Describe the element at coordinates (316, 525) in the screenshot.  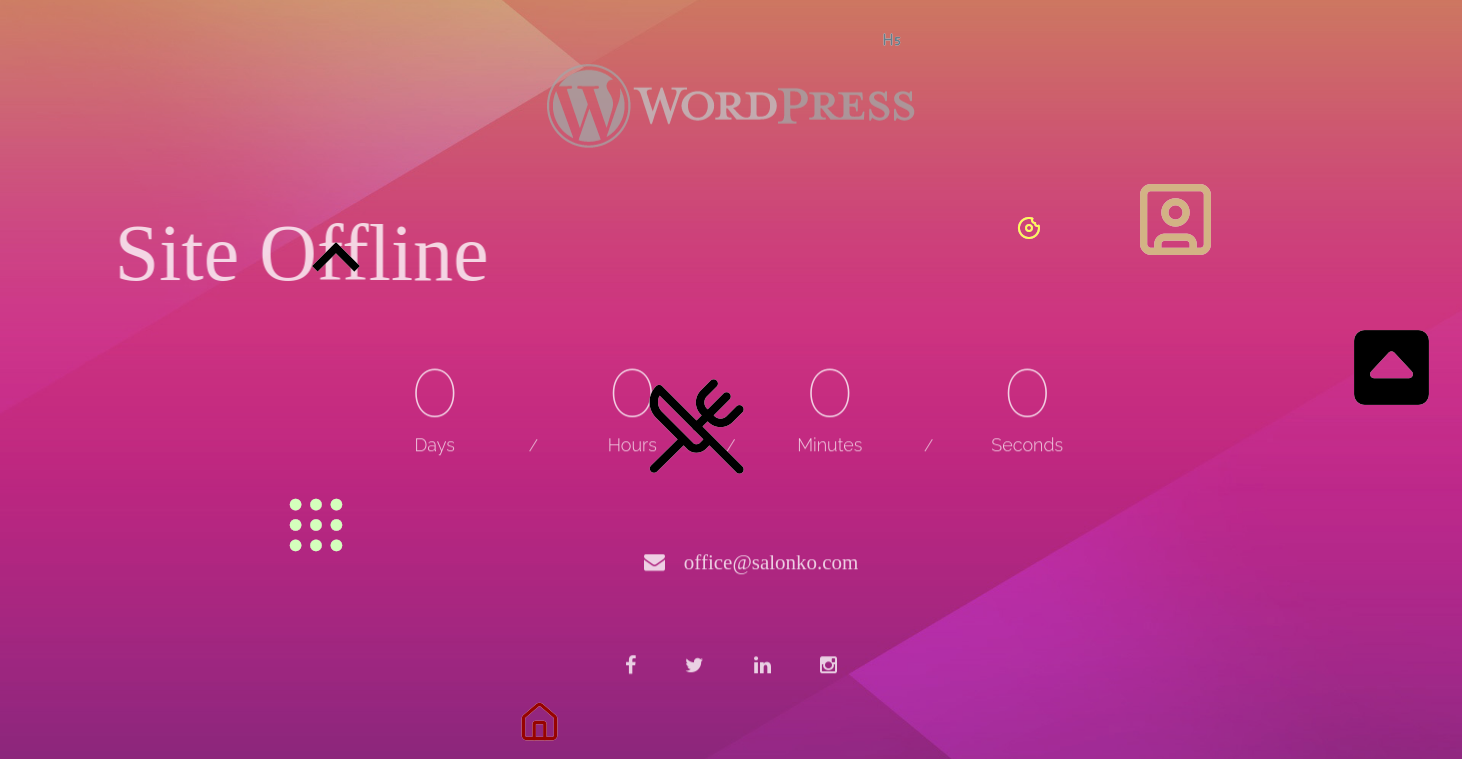
I see `drag to rearrange items` at that location.